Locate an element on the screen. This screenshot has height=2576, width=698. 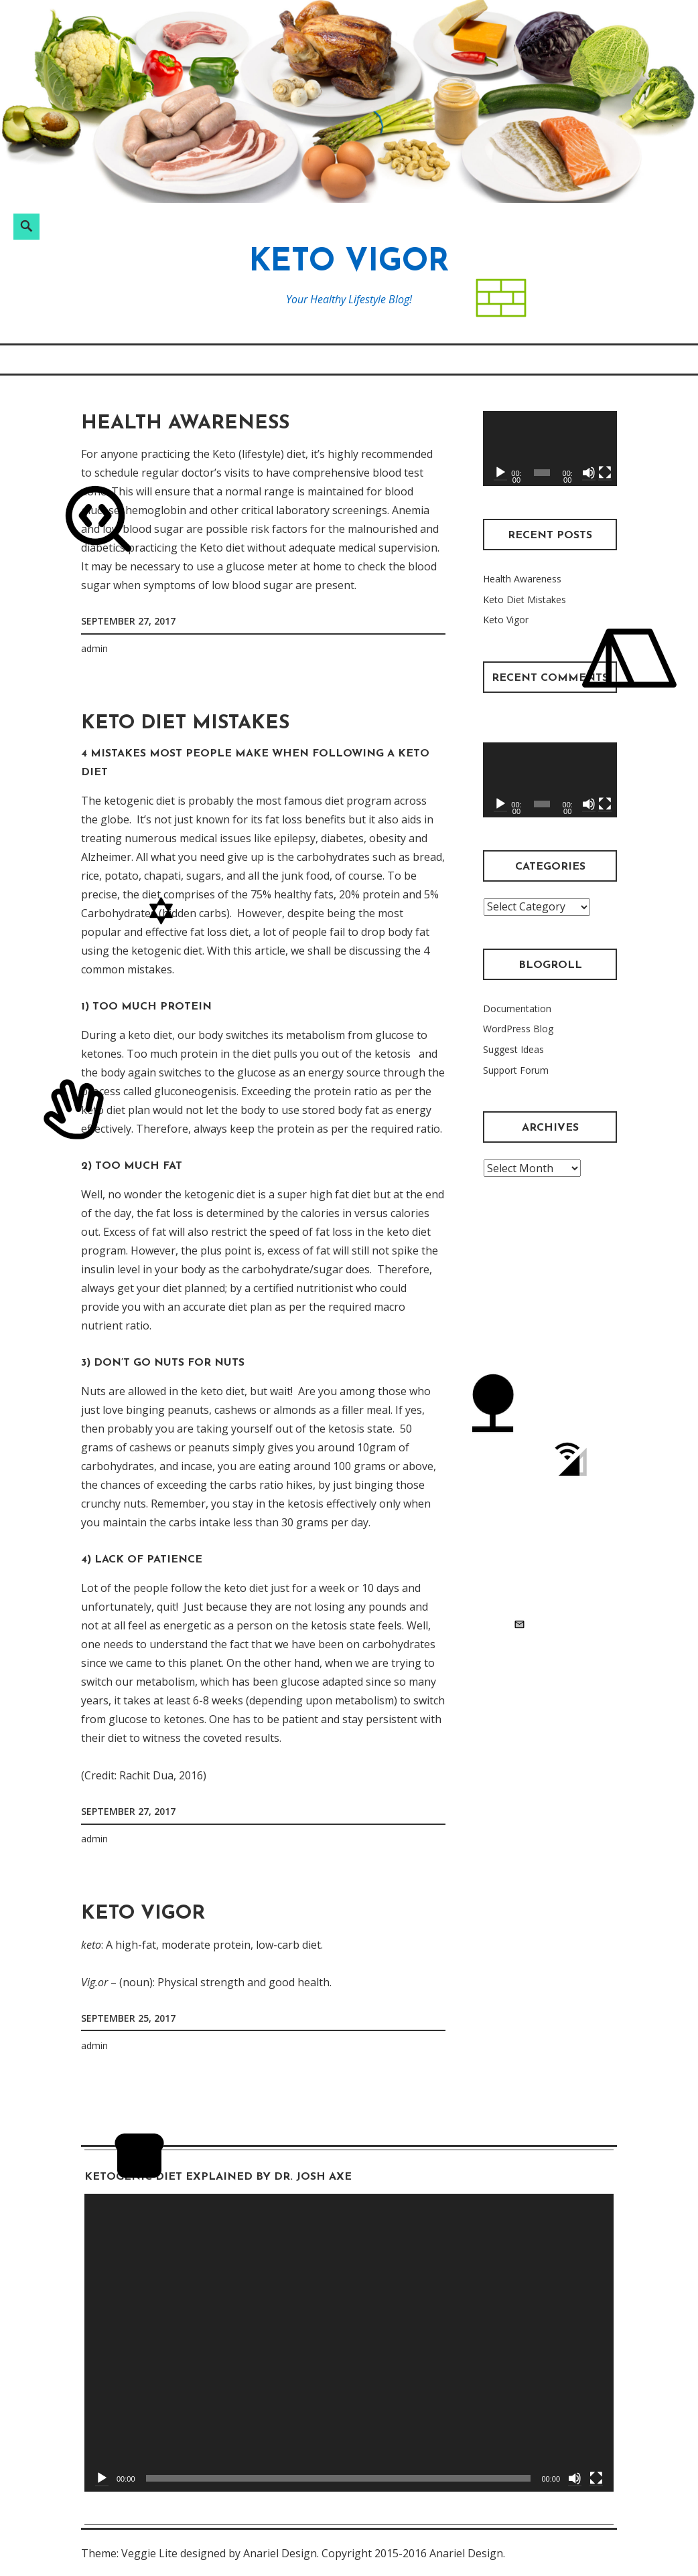
view camping or outdoor locations is located at coordinates (629, 661).